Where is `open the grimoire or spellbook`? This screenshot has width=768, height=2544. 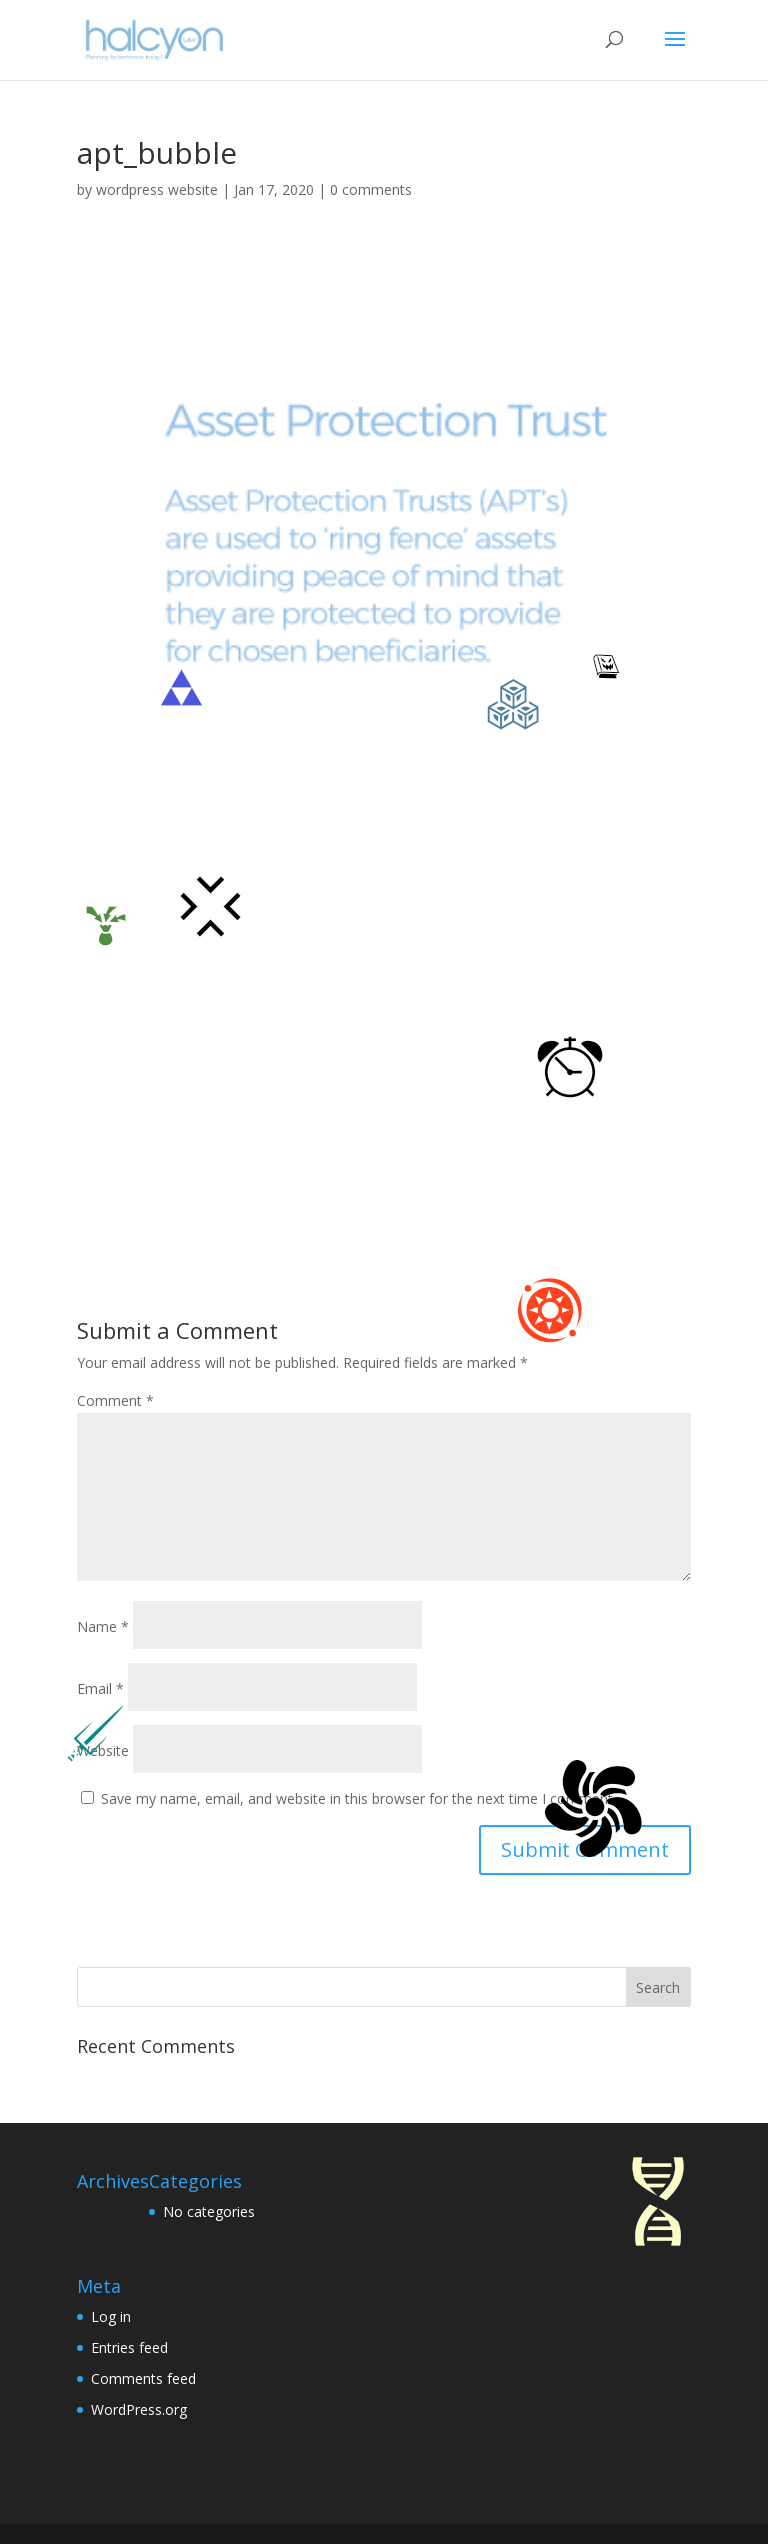 open the grimoire or spellbook is located at coordinates (606, 667).